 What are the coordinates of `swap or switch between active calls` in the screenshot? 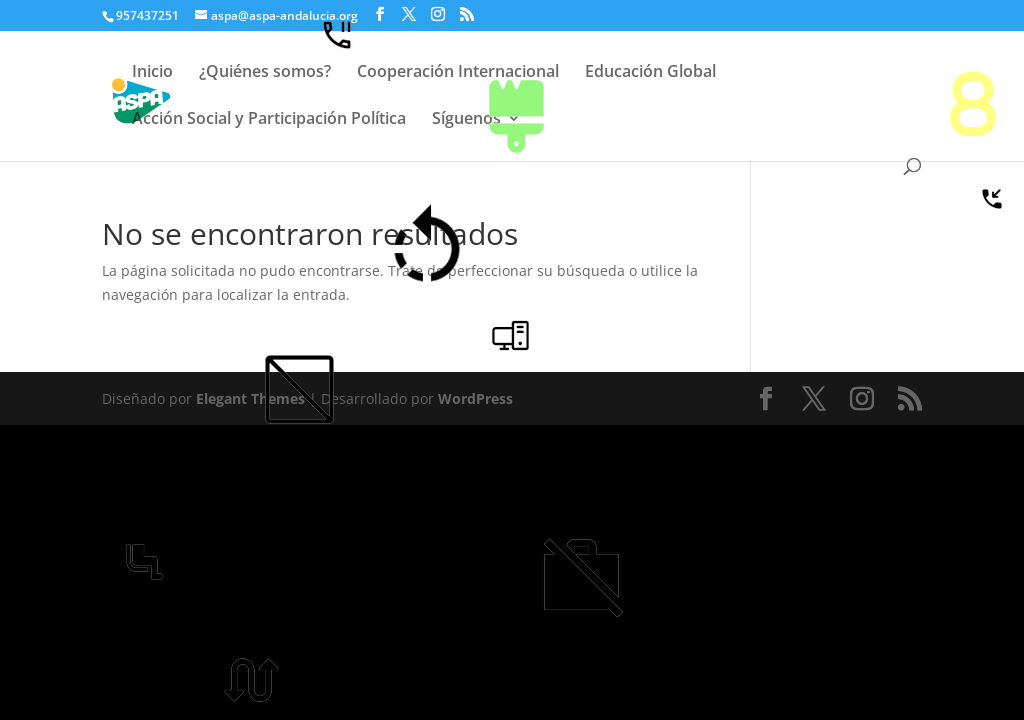 It's located at (251, 681).